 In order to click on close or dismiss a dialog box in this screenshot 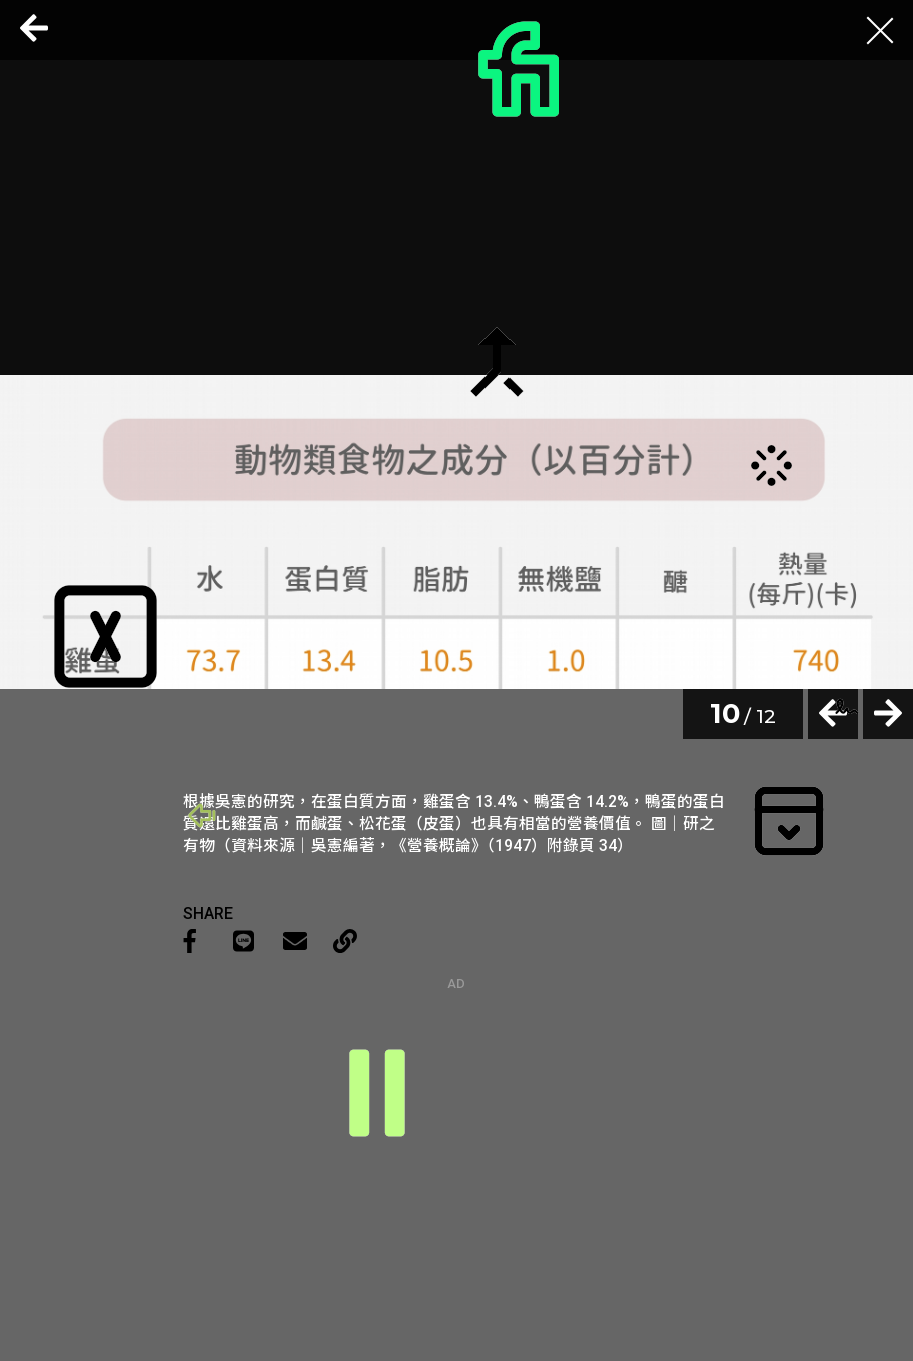, I will do `click(105, 636)`.